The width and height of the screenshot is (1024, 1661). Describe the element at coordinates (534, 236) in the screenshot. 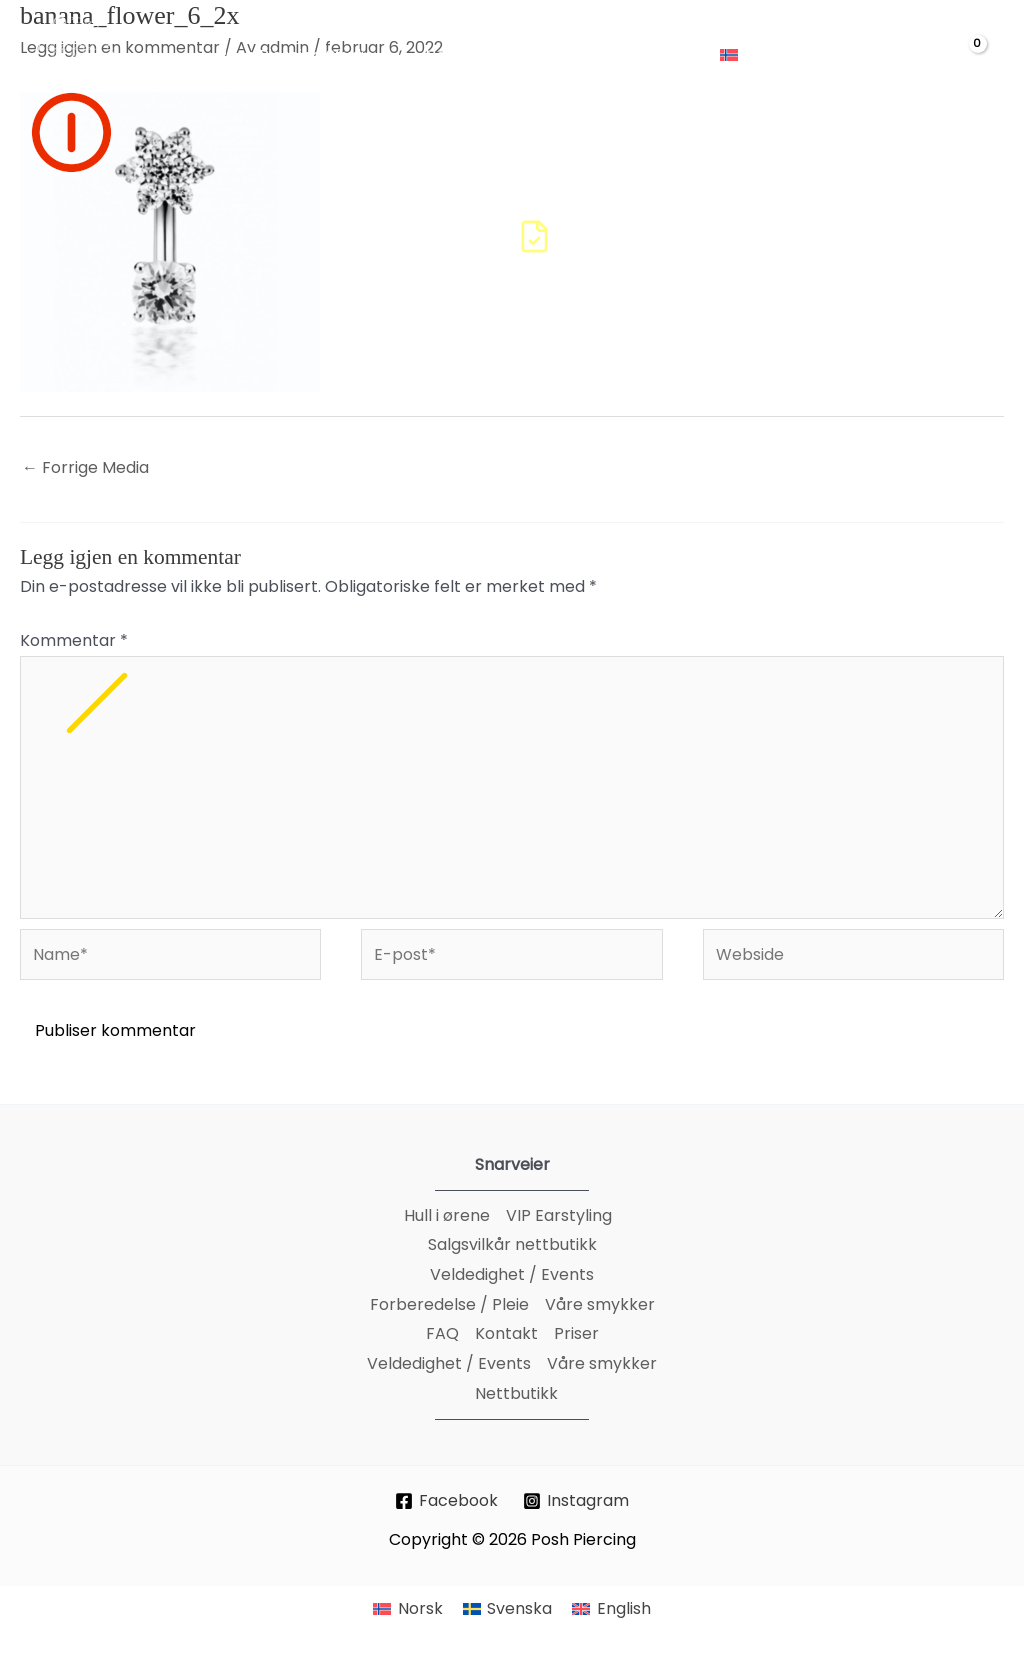

I see `file successfully uploaded or verified` at that location.